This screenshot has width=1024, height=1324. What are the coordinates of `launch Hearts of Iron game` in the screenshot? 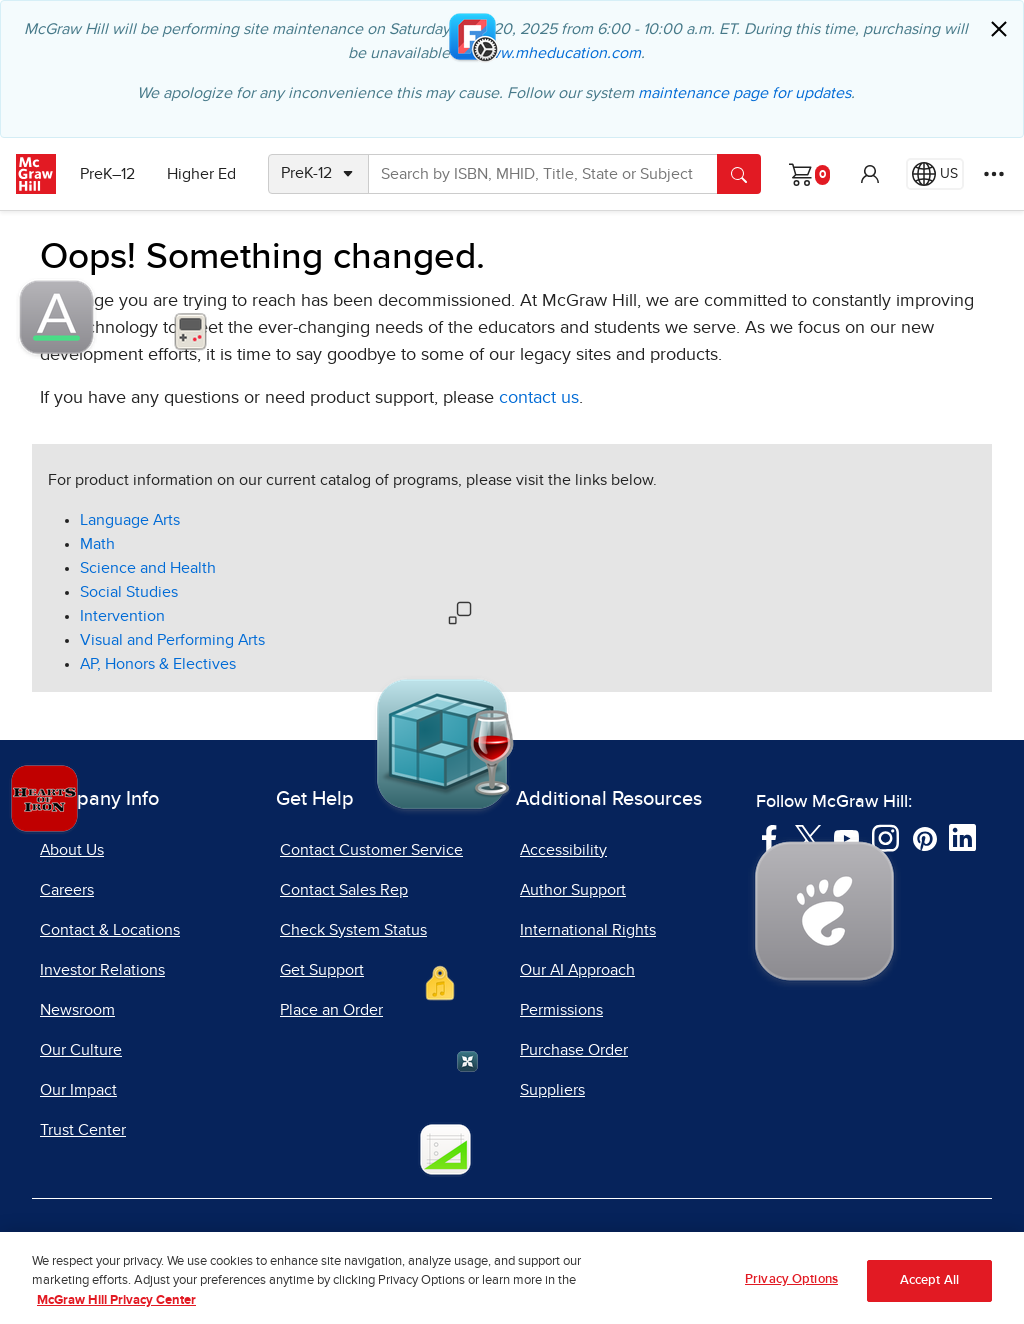 It's located at (44, 798).